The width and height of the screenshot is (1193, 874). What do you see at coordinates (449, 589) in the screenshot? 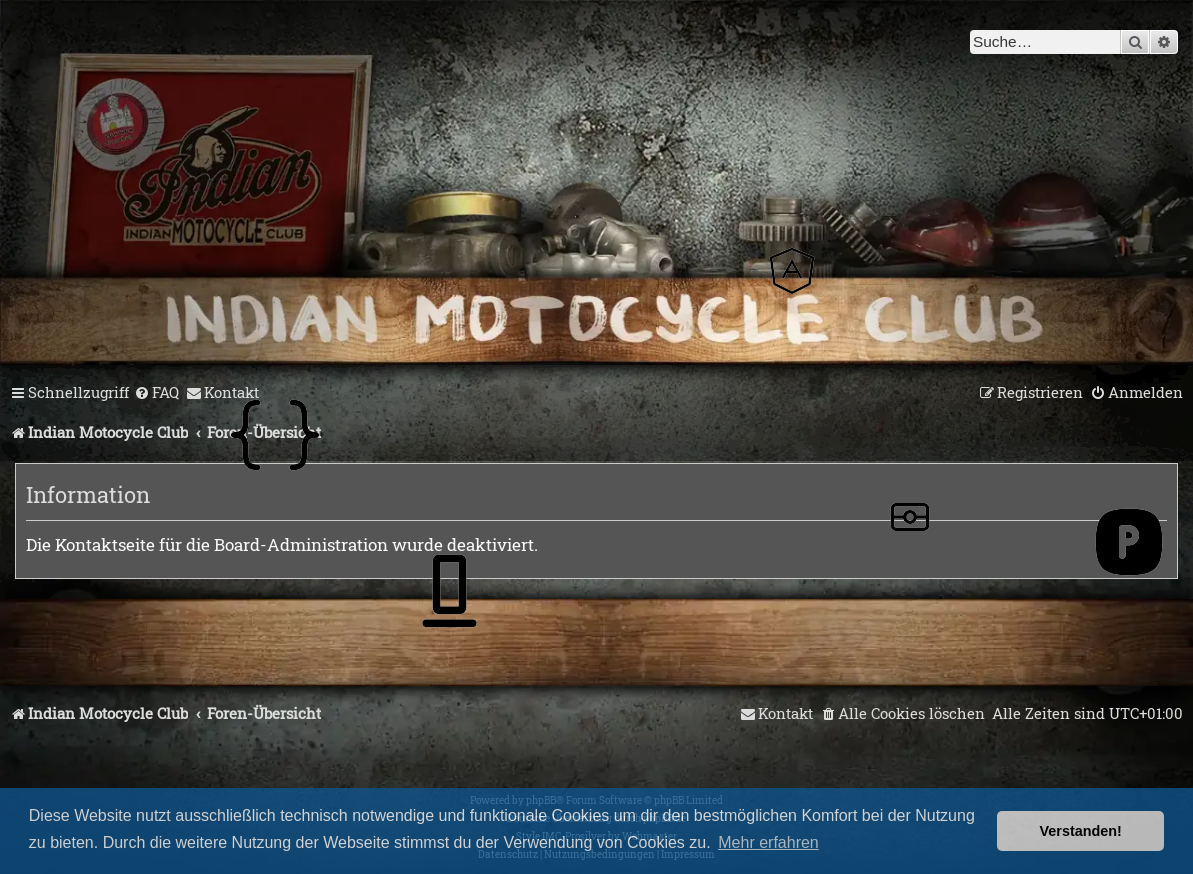
I see `align object to bottom edge` at bounding box center [449, 589].